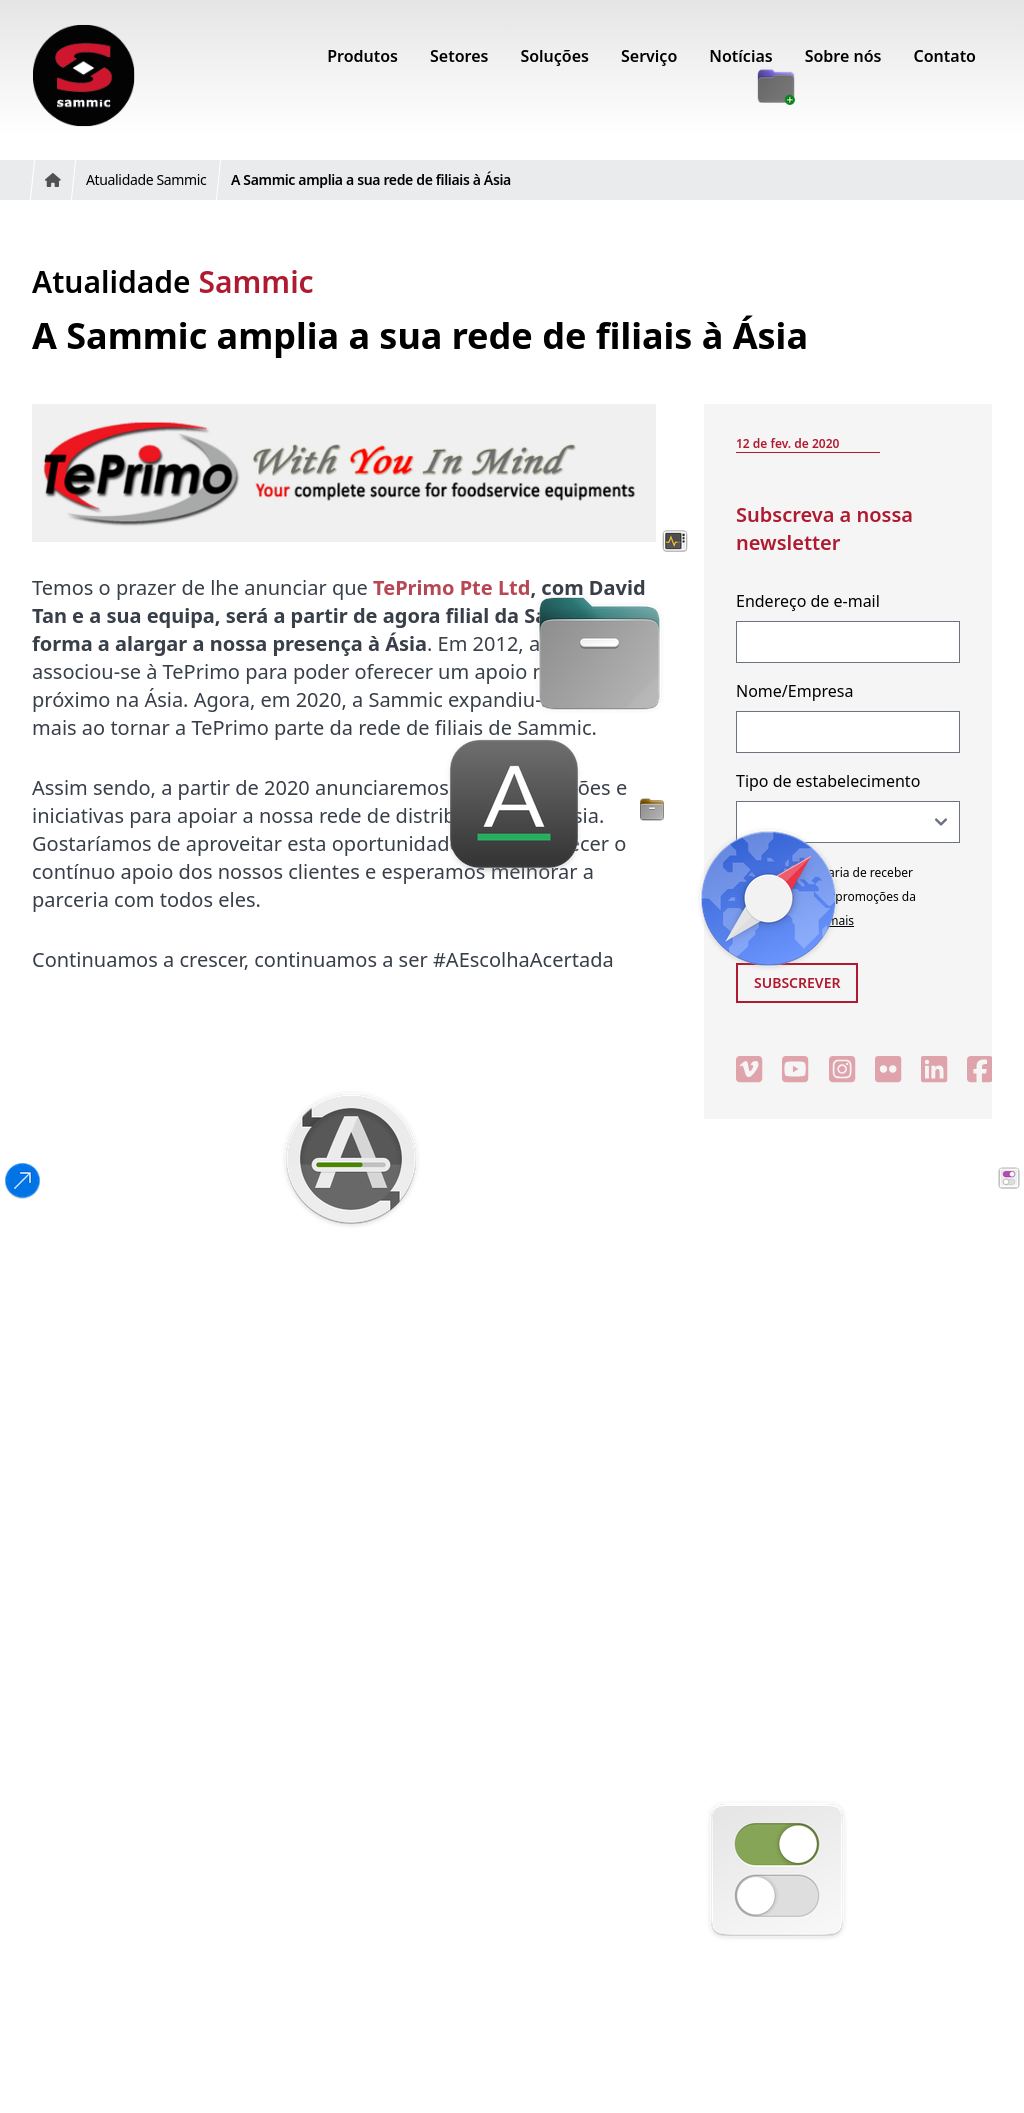  I want to click on open desktop preferences or settings, so click(777, 1870).